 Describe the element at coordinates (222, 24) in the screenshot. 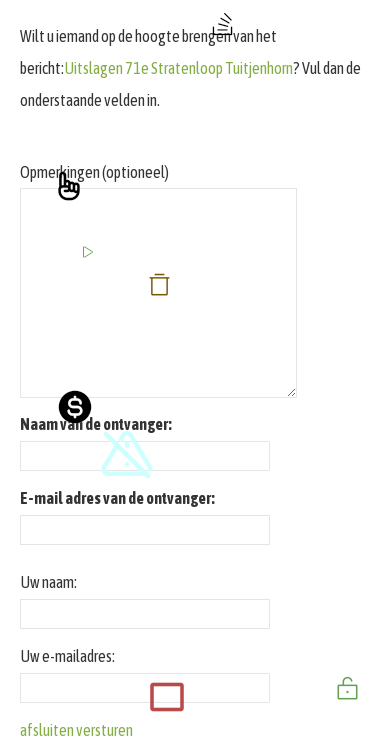

I see `visit stack overflow for developer help` at that location.